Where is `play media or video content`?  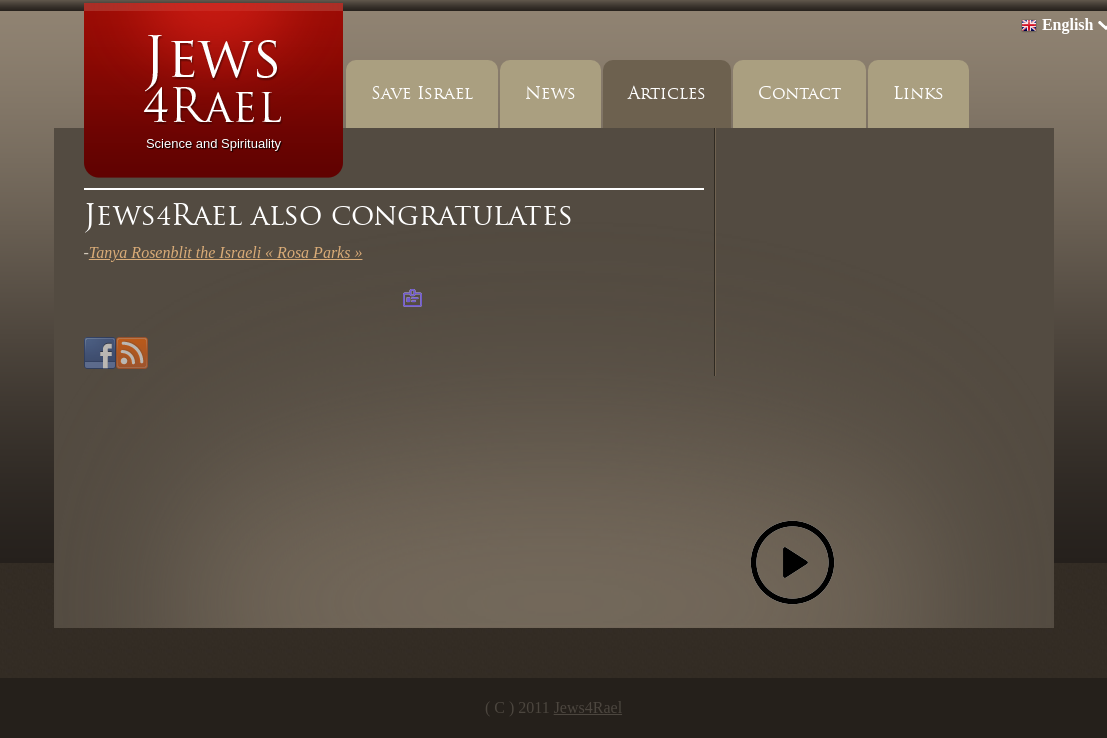 play media or video content is located at coordinates (792, 562).